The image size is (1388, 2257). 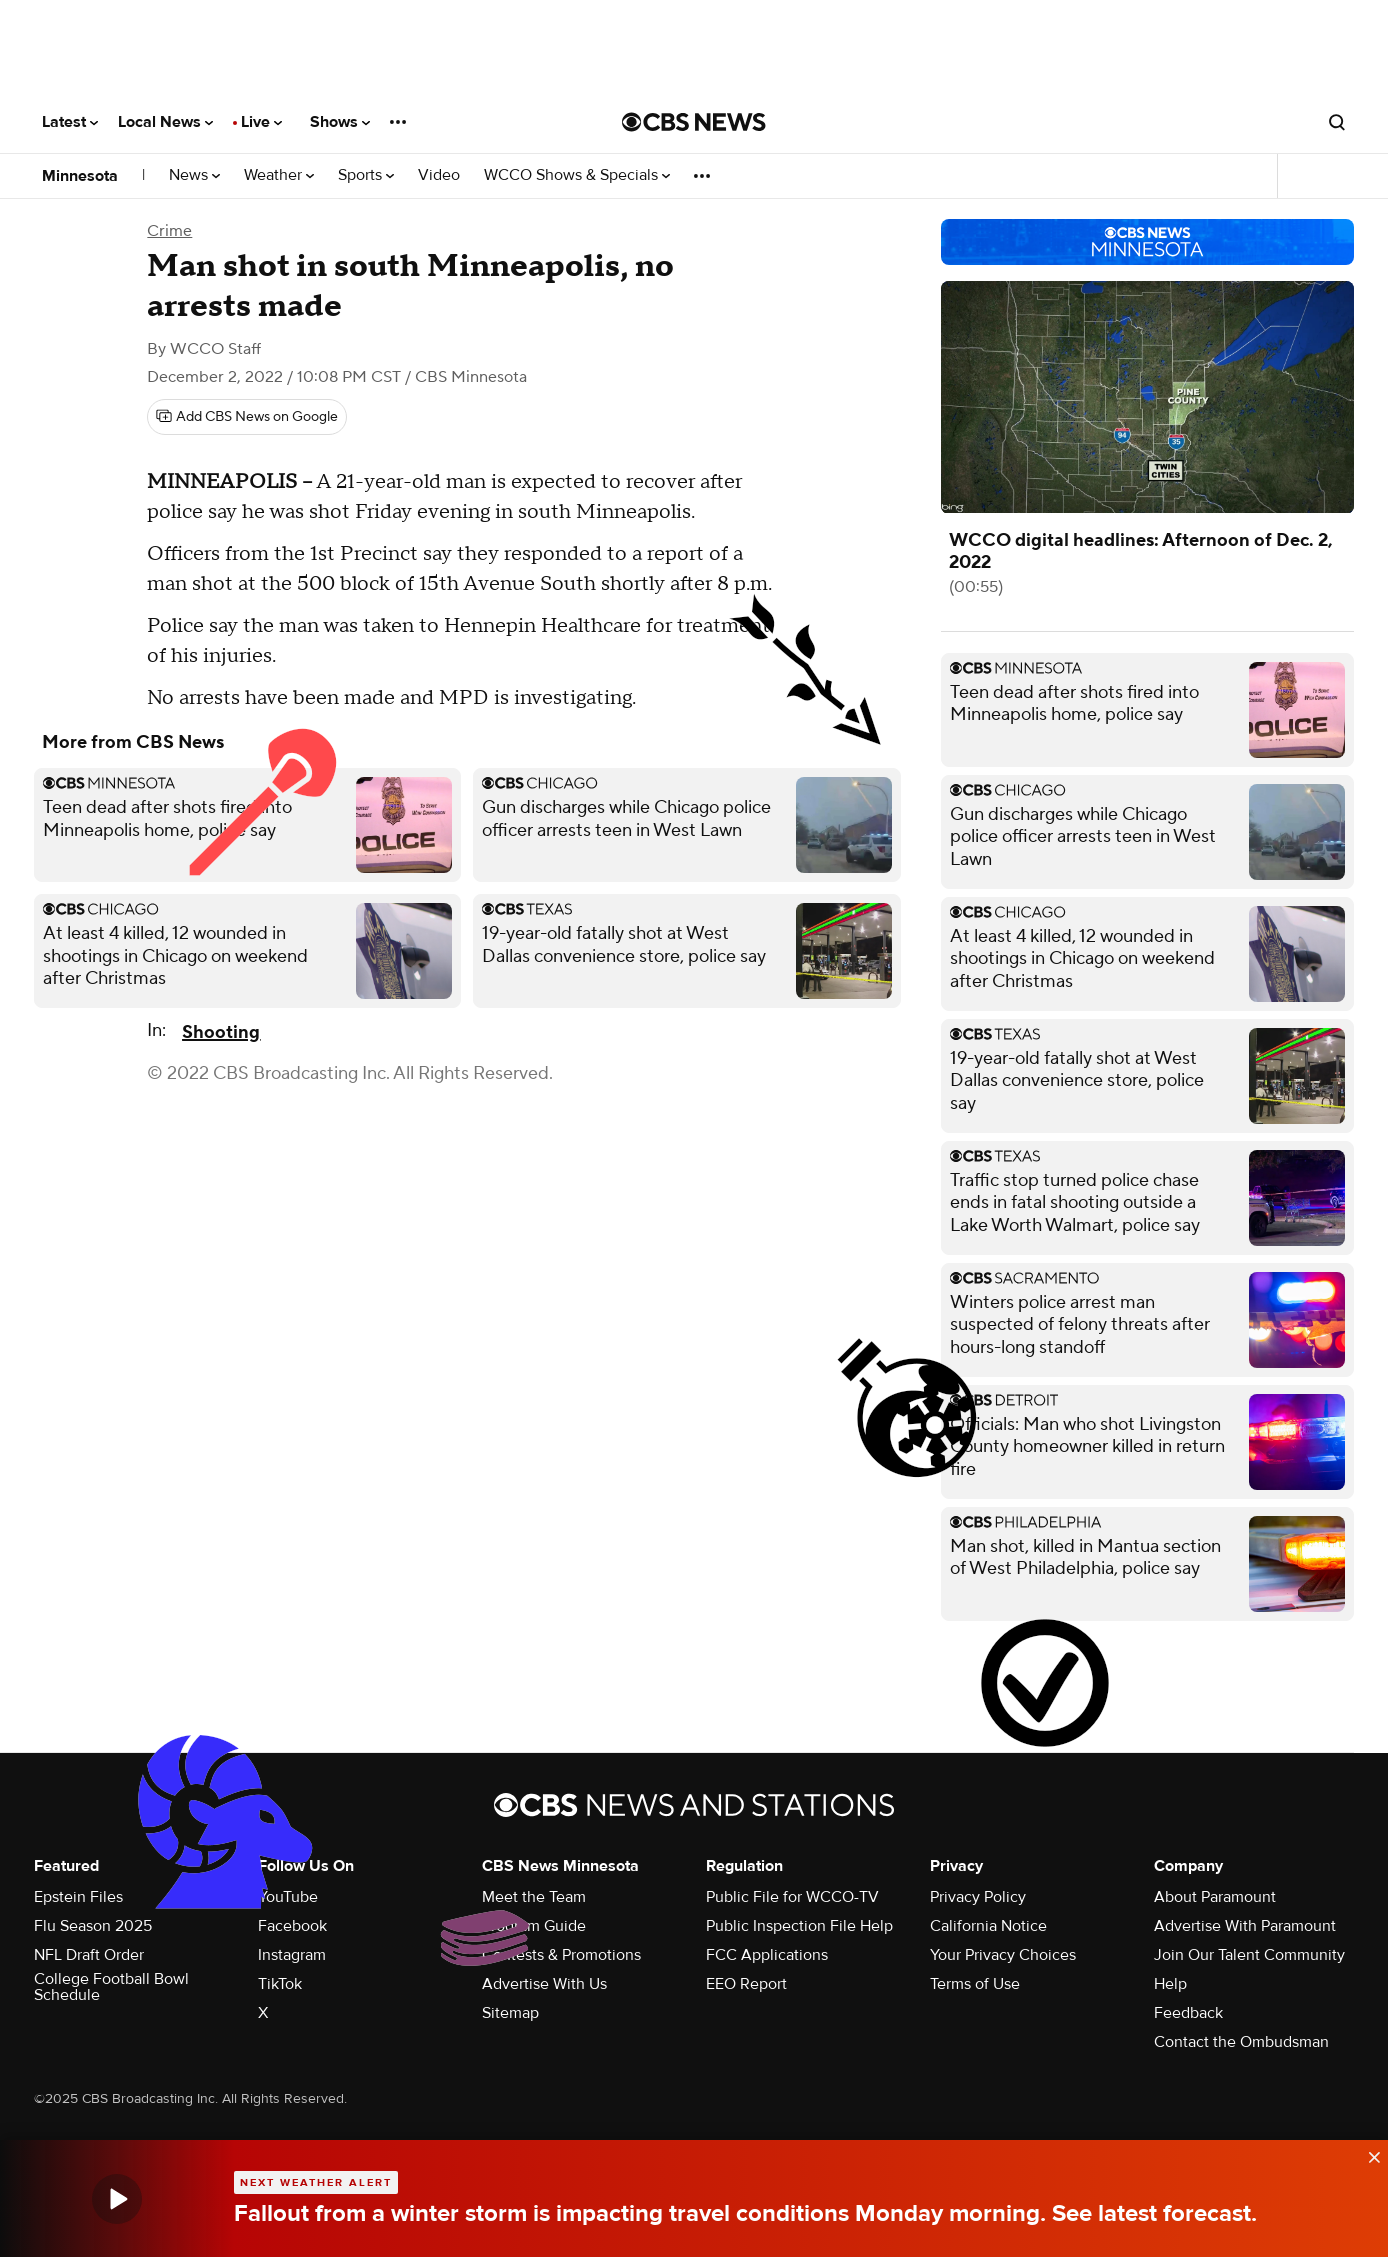 I want to click on indicates a confirmed or completed action, so click(x=1045, y=1683).